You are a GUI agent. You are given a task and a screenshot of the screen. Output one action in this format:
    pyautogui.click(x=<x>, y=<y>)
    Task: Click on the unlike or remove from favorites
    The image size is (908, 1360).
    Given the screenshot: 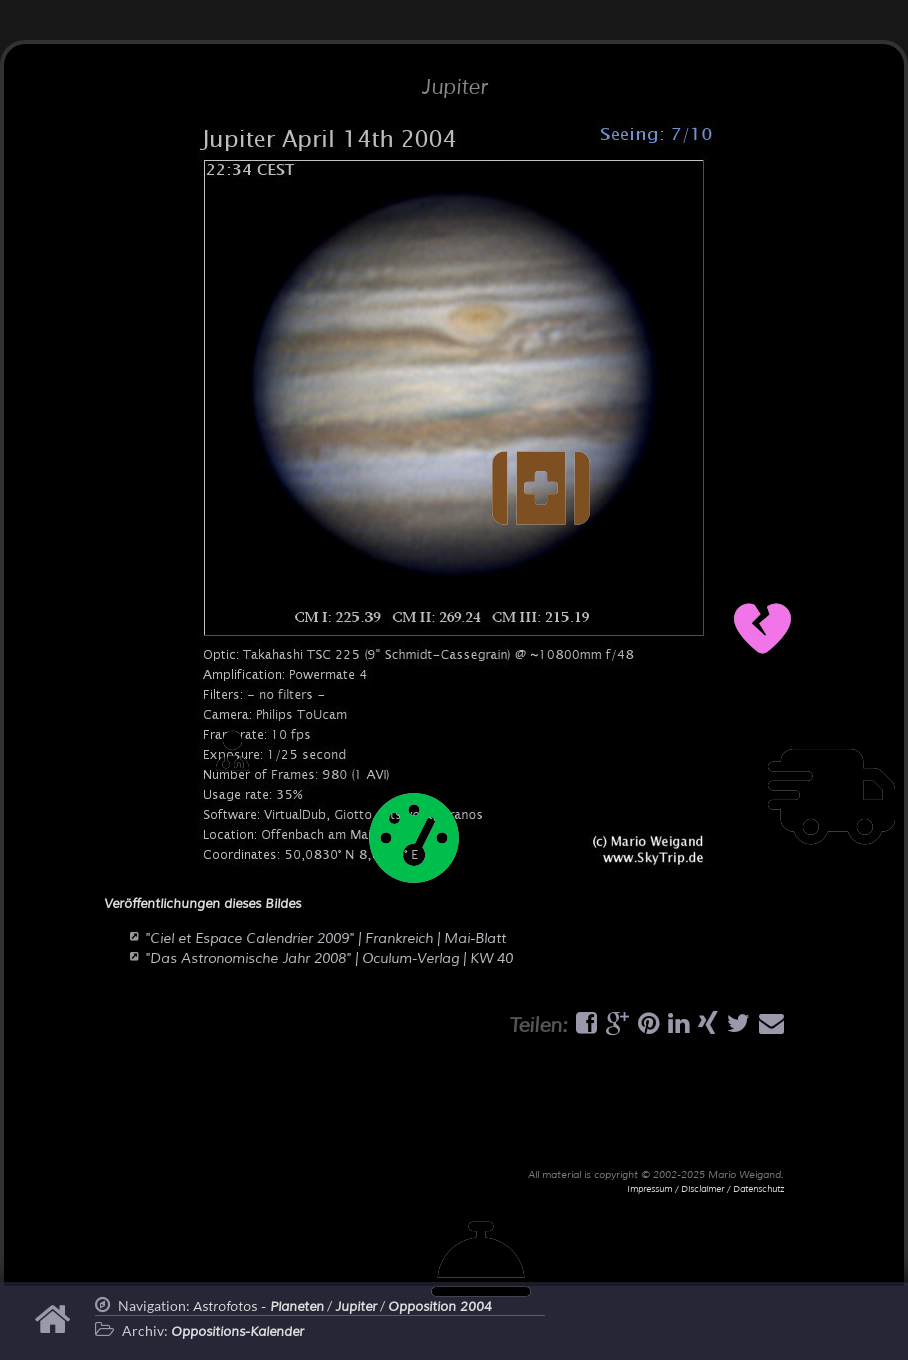 What is the action you would take?
    pyautogui.click(x=762, y=628)
    